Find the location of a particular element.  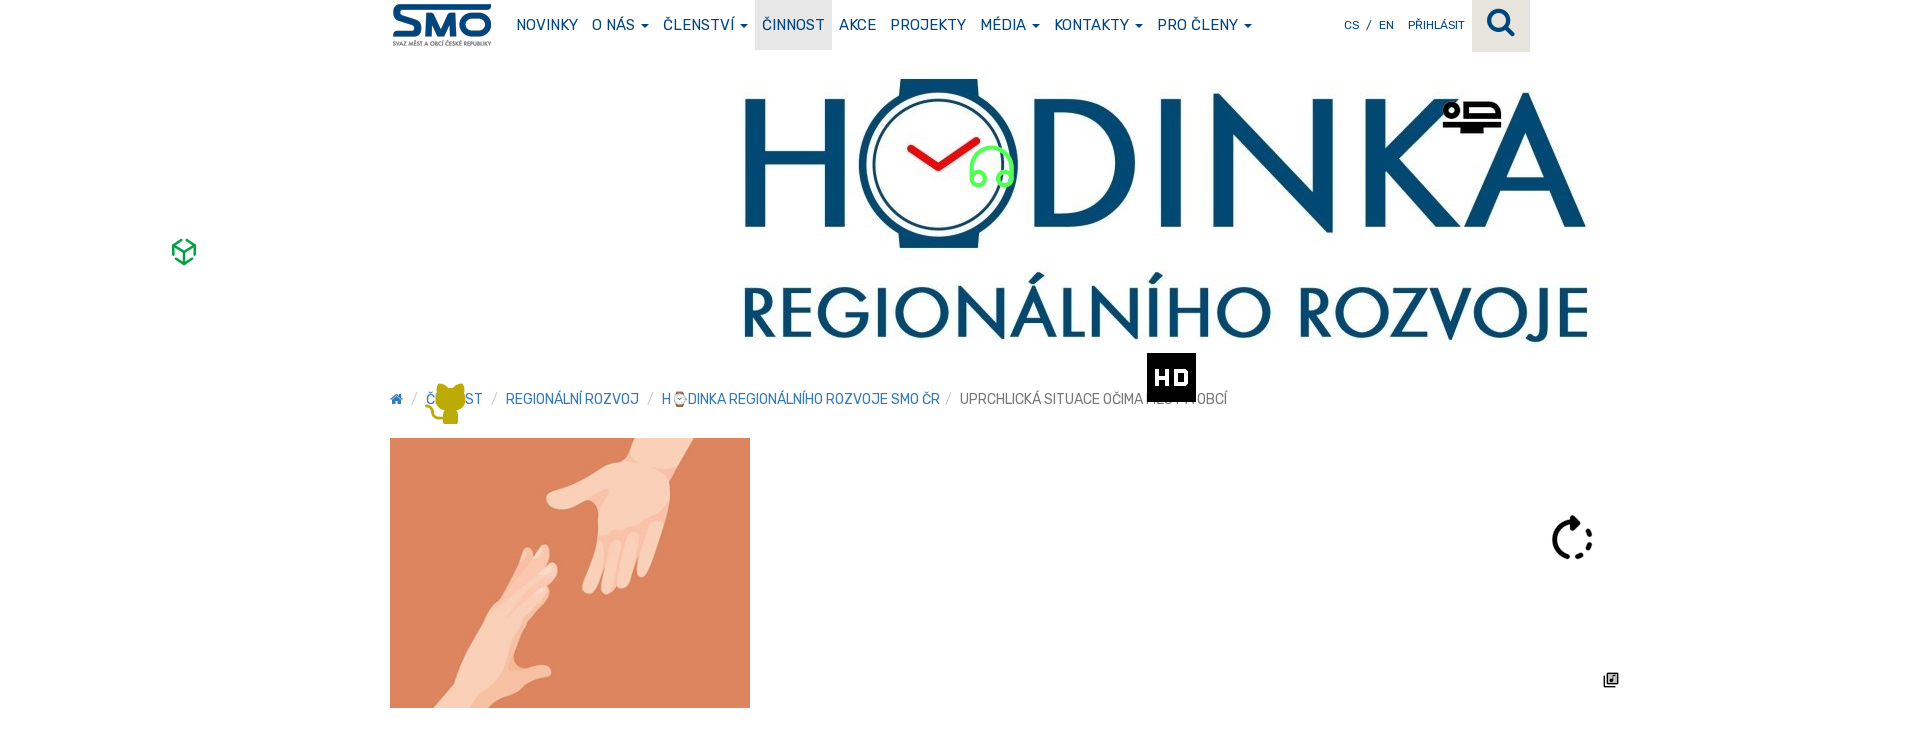

visit github repository is located at coordinates (449, 403).